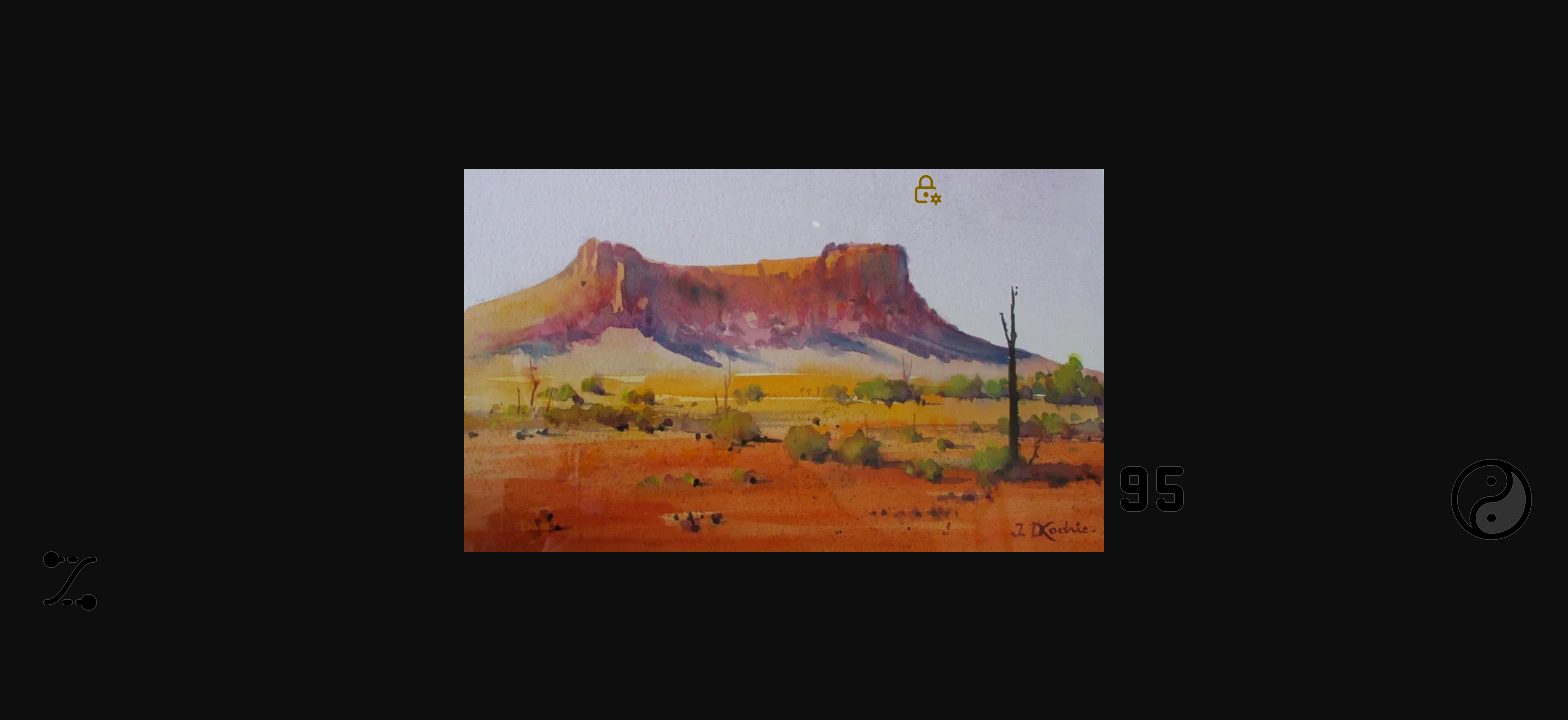 The image size is (1568, 720). What do you see at coordinates (1152, 489) in the screenshot?
I see `indicates item number 95 in a list or sequence` at bounding box center [1152, 489].